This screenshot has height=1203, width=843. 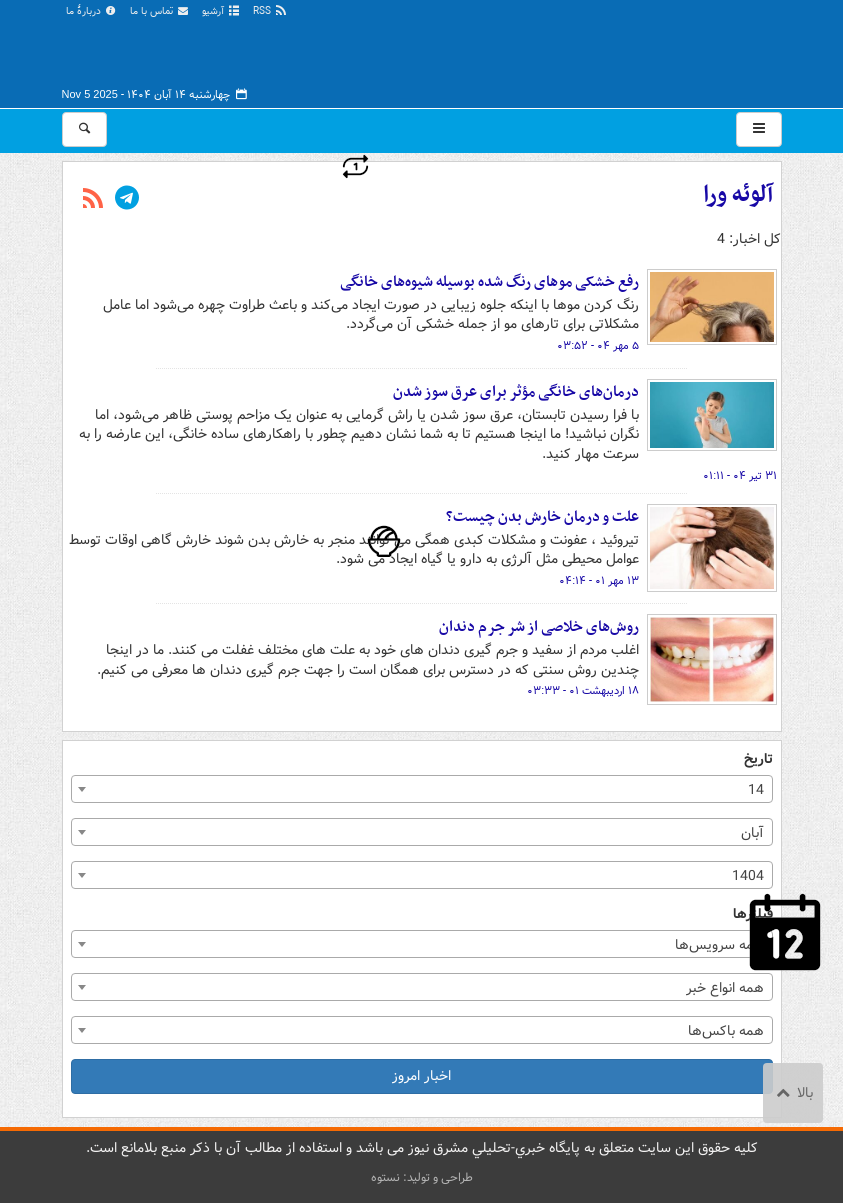 What do you see at coordinates (384, 542) in the screenshot?
I see `view food or meal options` at bounding box center [384, 542].